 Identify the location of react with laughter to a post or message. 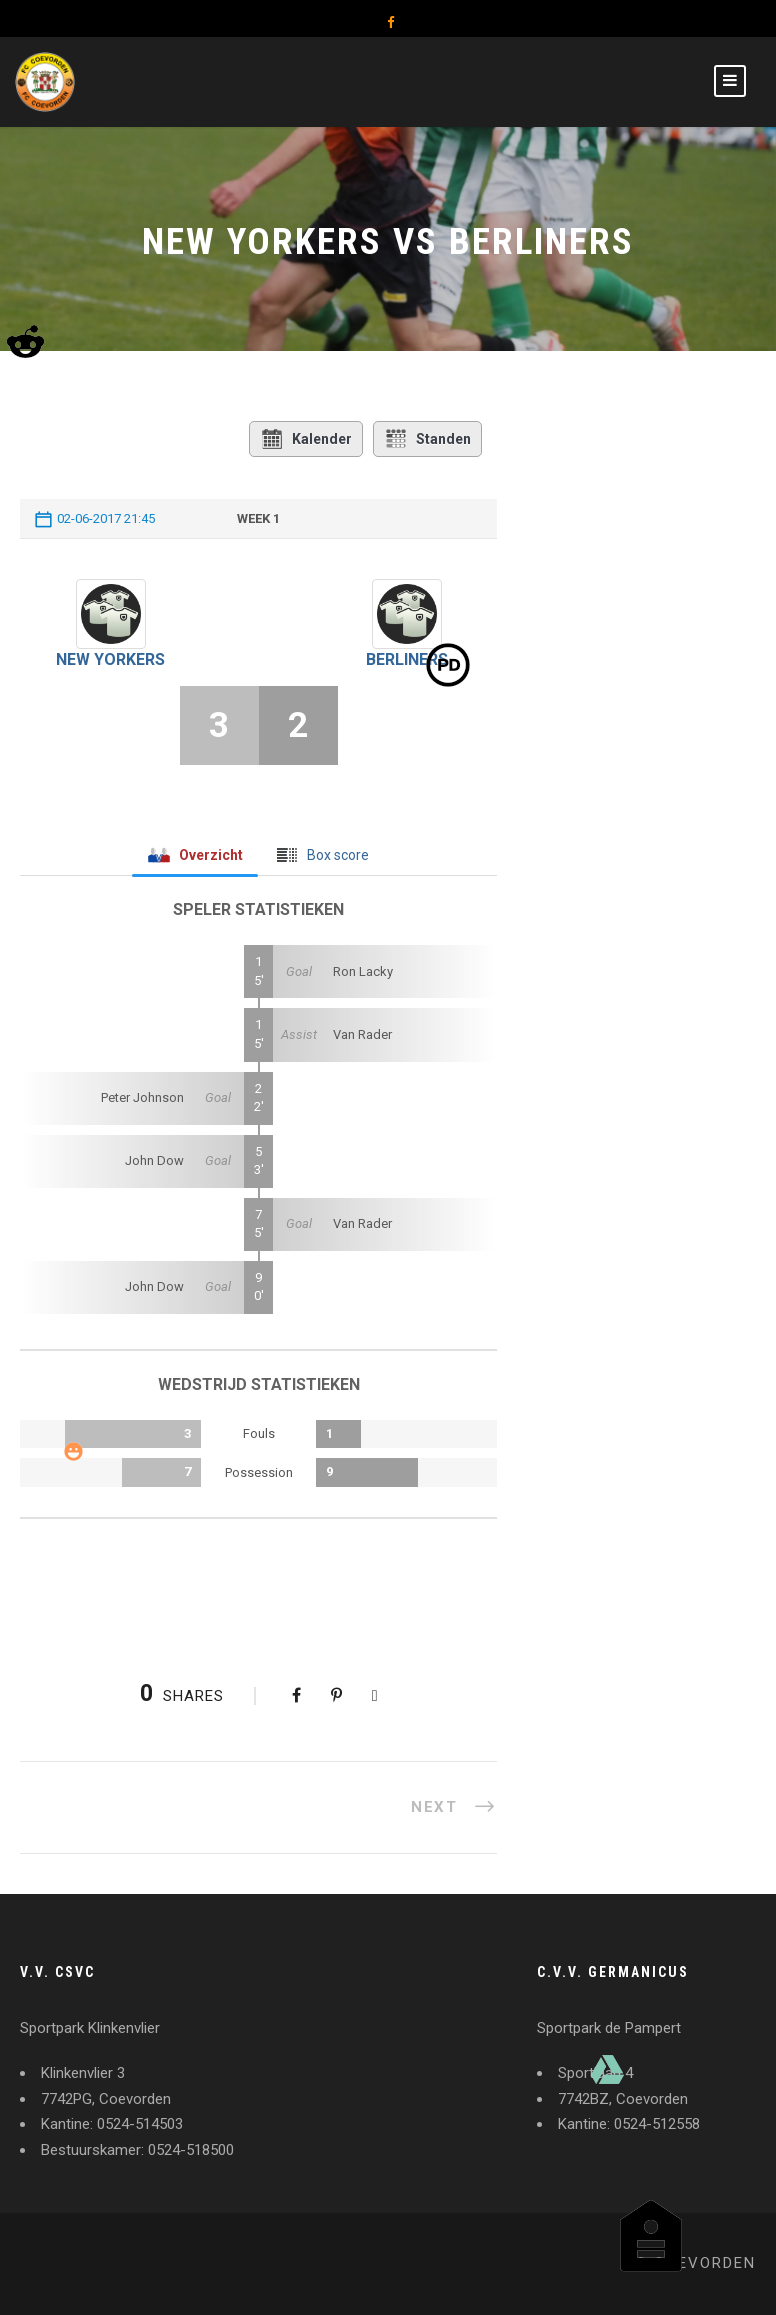
(73, 1451).